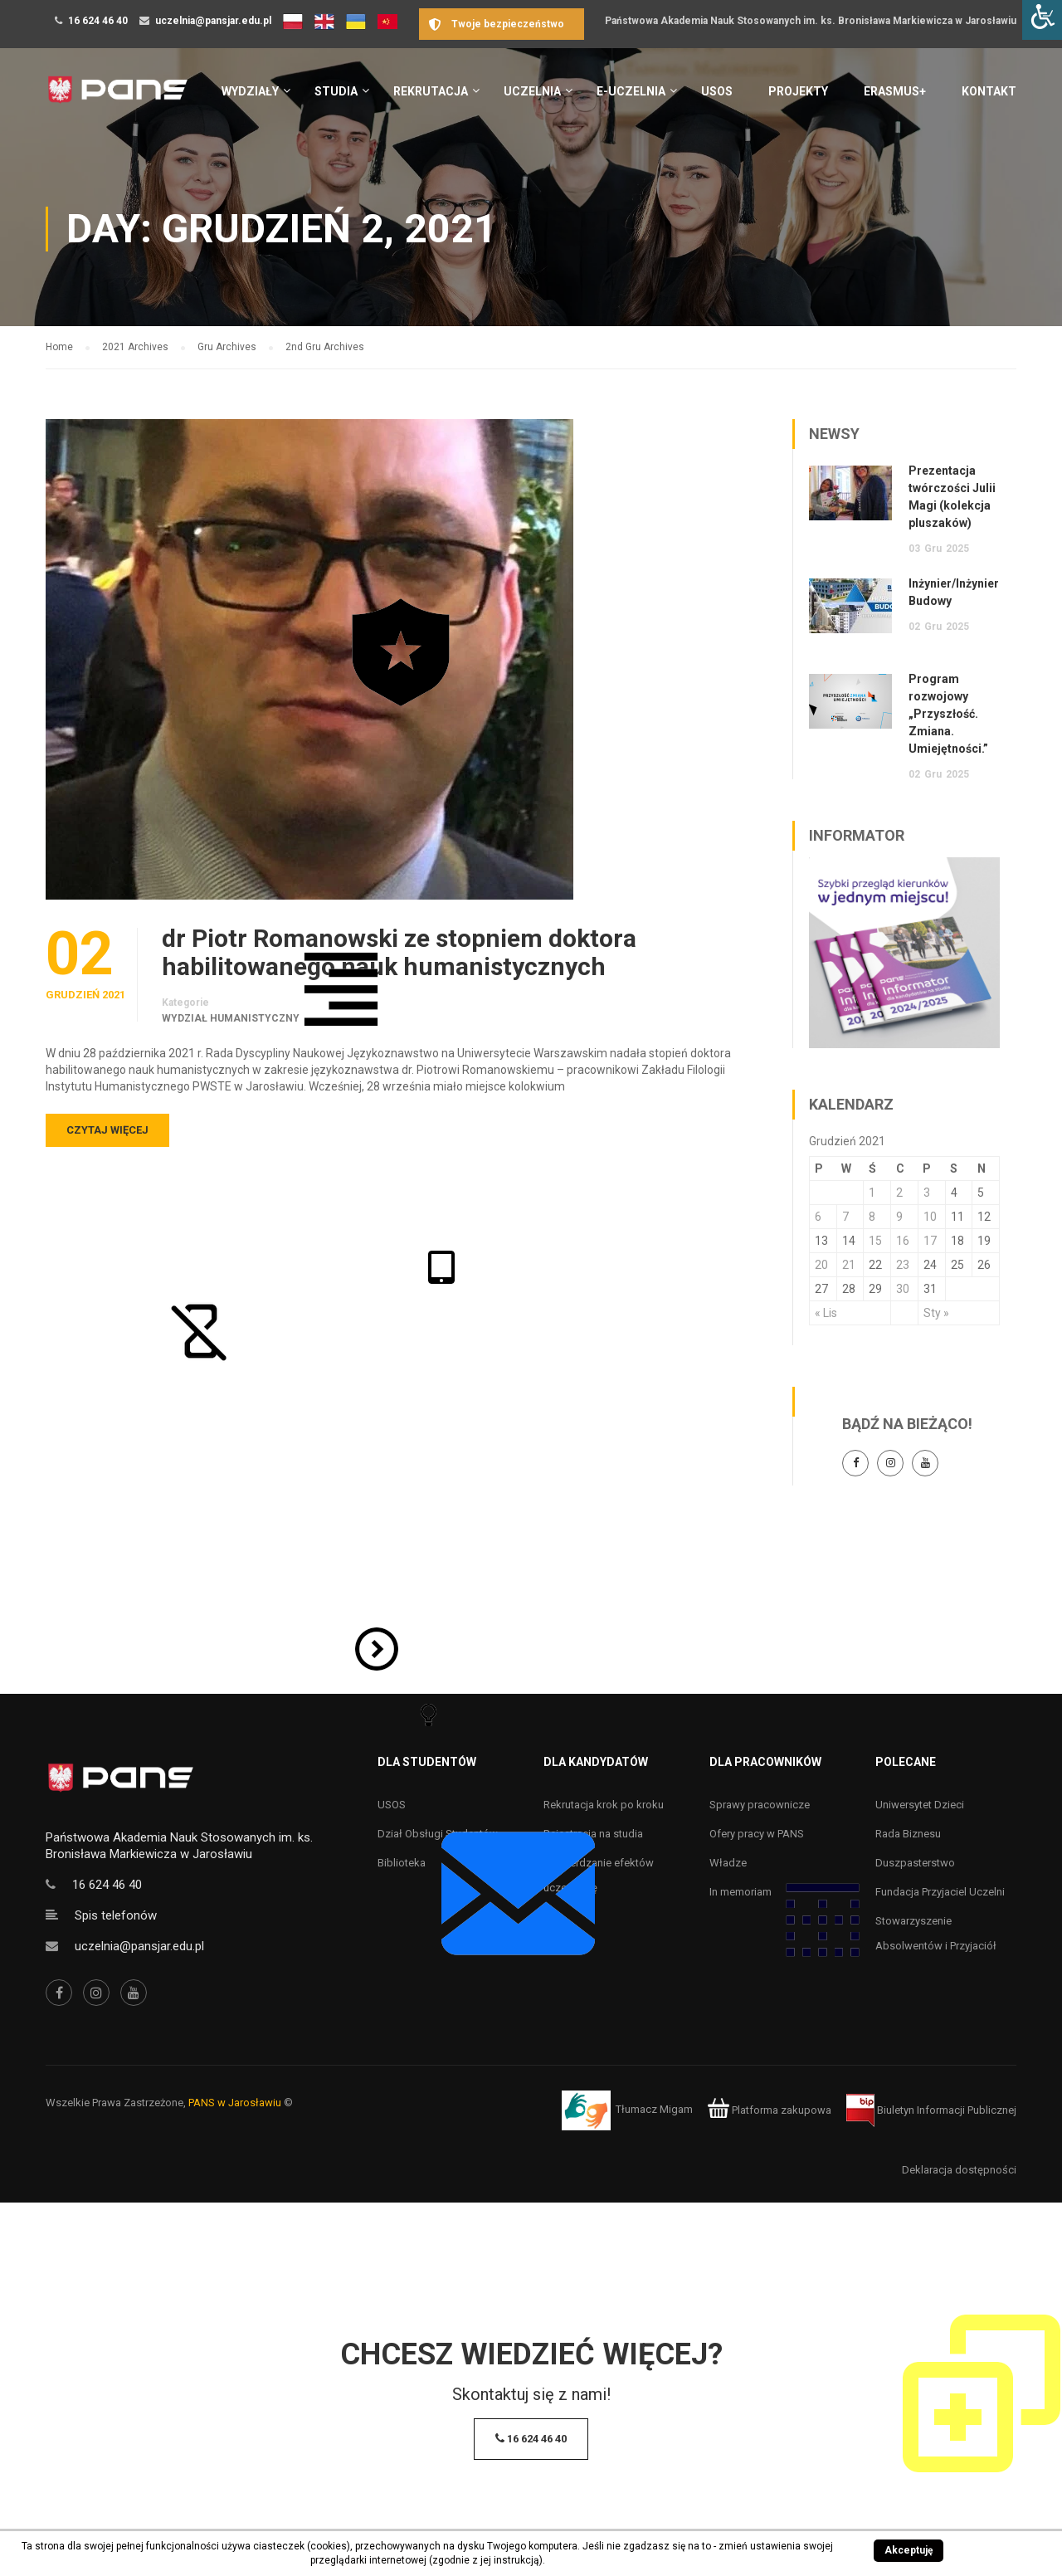 This screenshot has width=1062, height=2576. I want to click on duplicate or copy an item, so click(982, 2393).